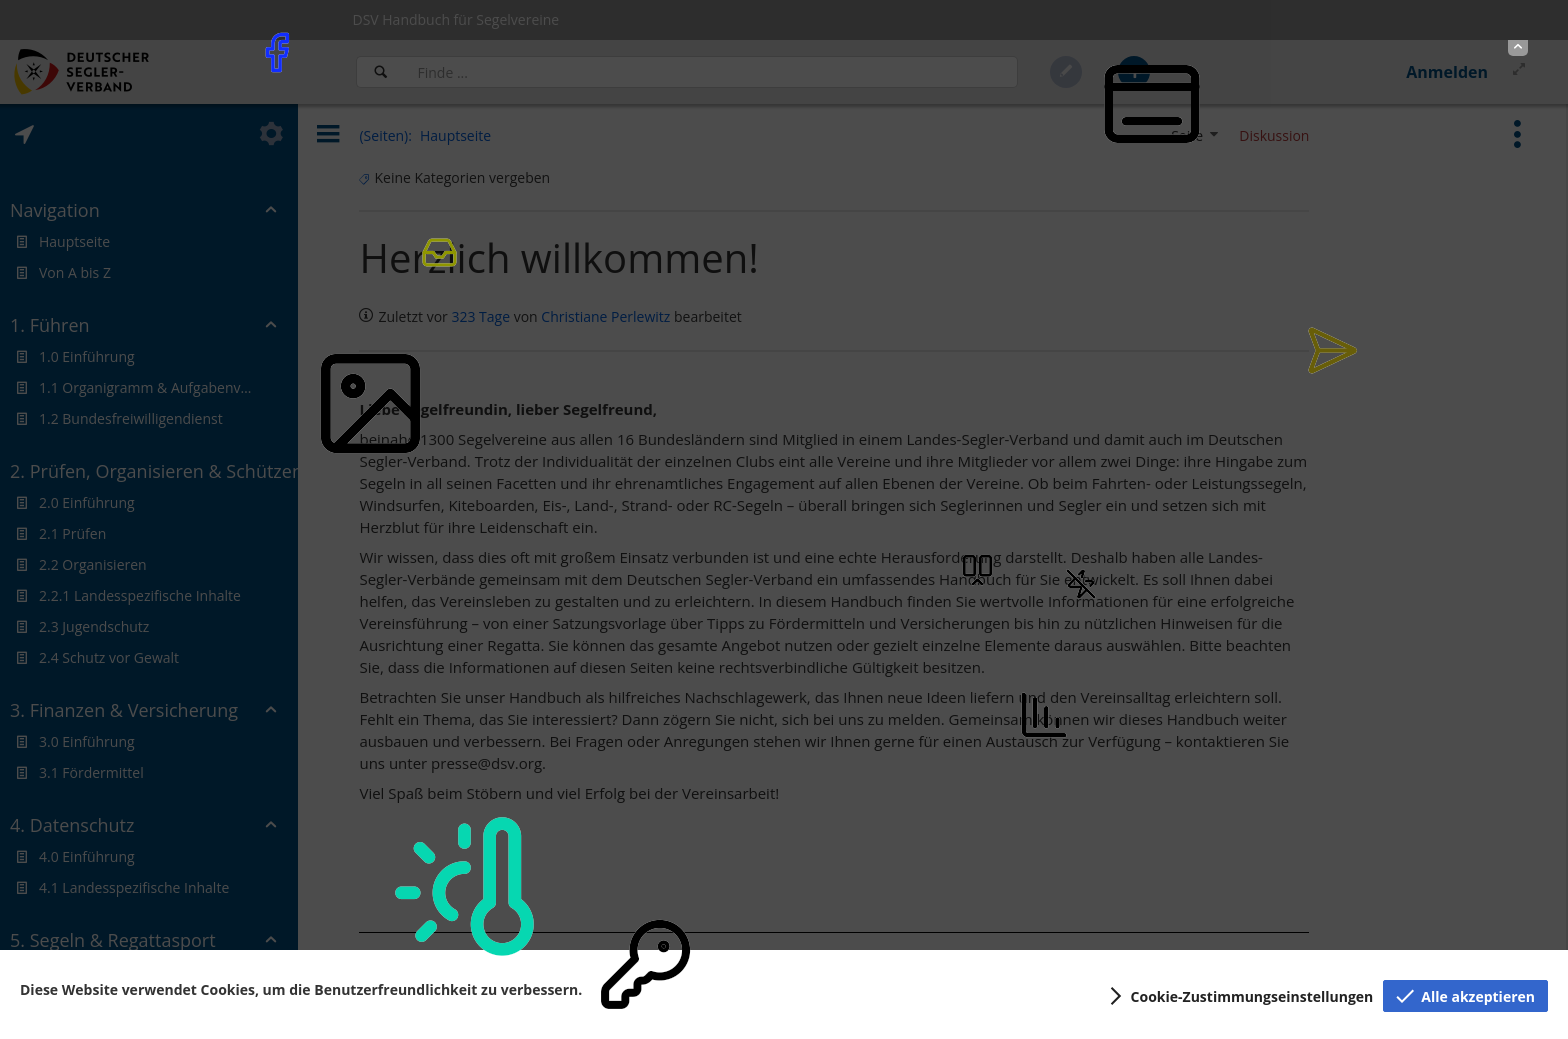 The image size is (1568, 1039). I want to click on view declining metrics or statistics, so click(1044, 715).